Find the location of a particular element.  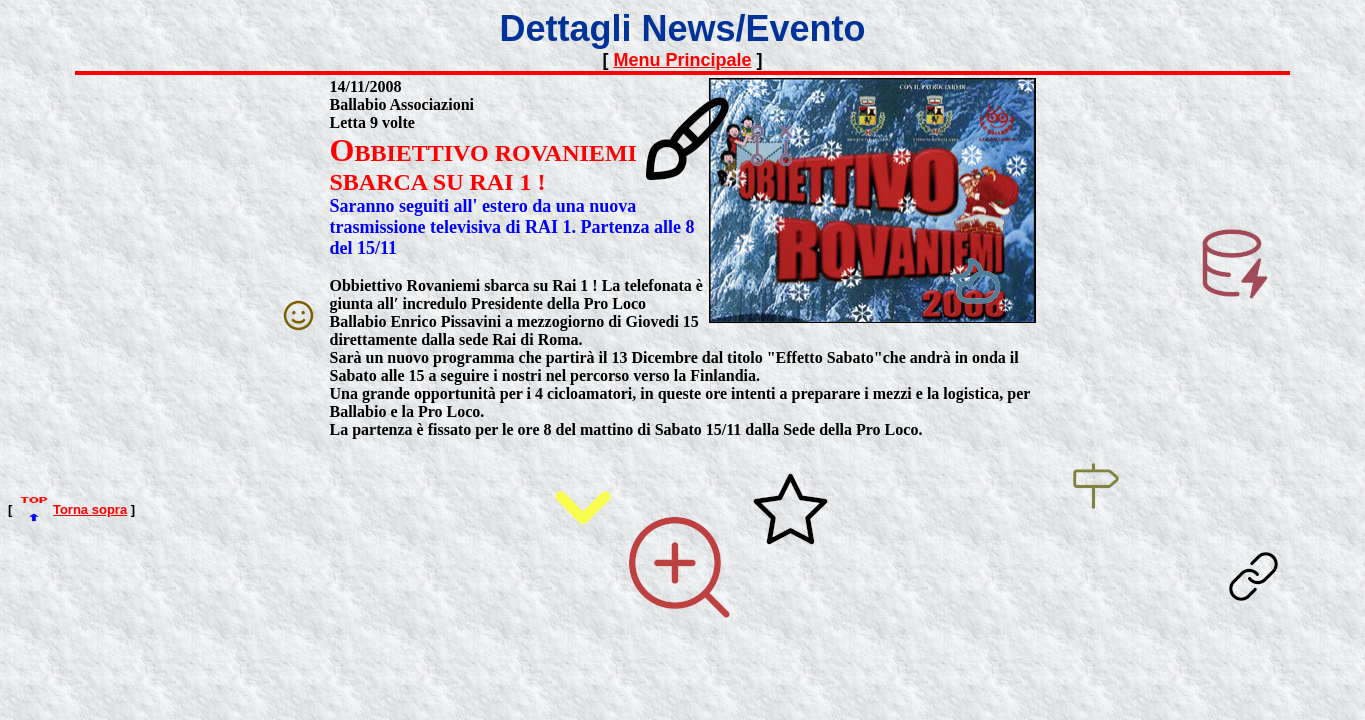

access cached data or storage is located at coordinates (1232, 263).